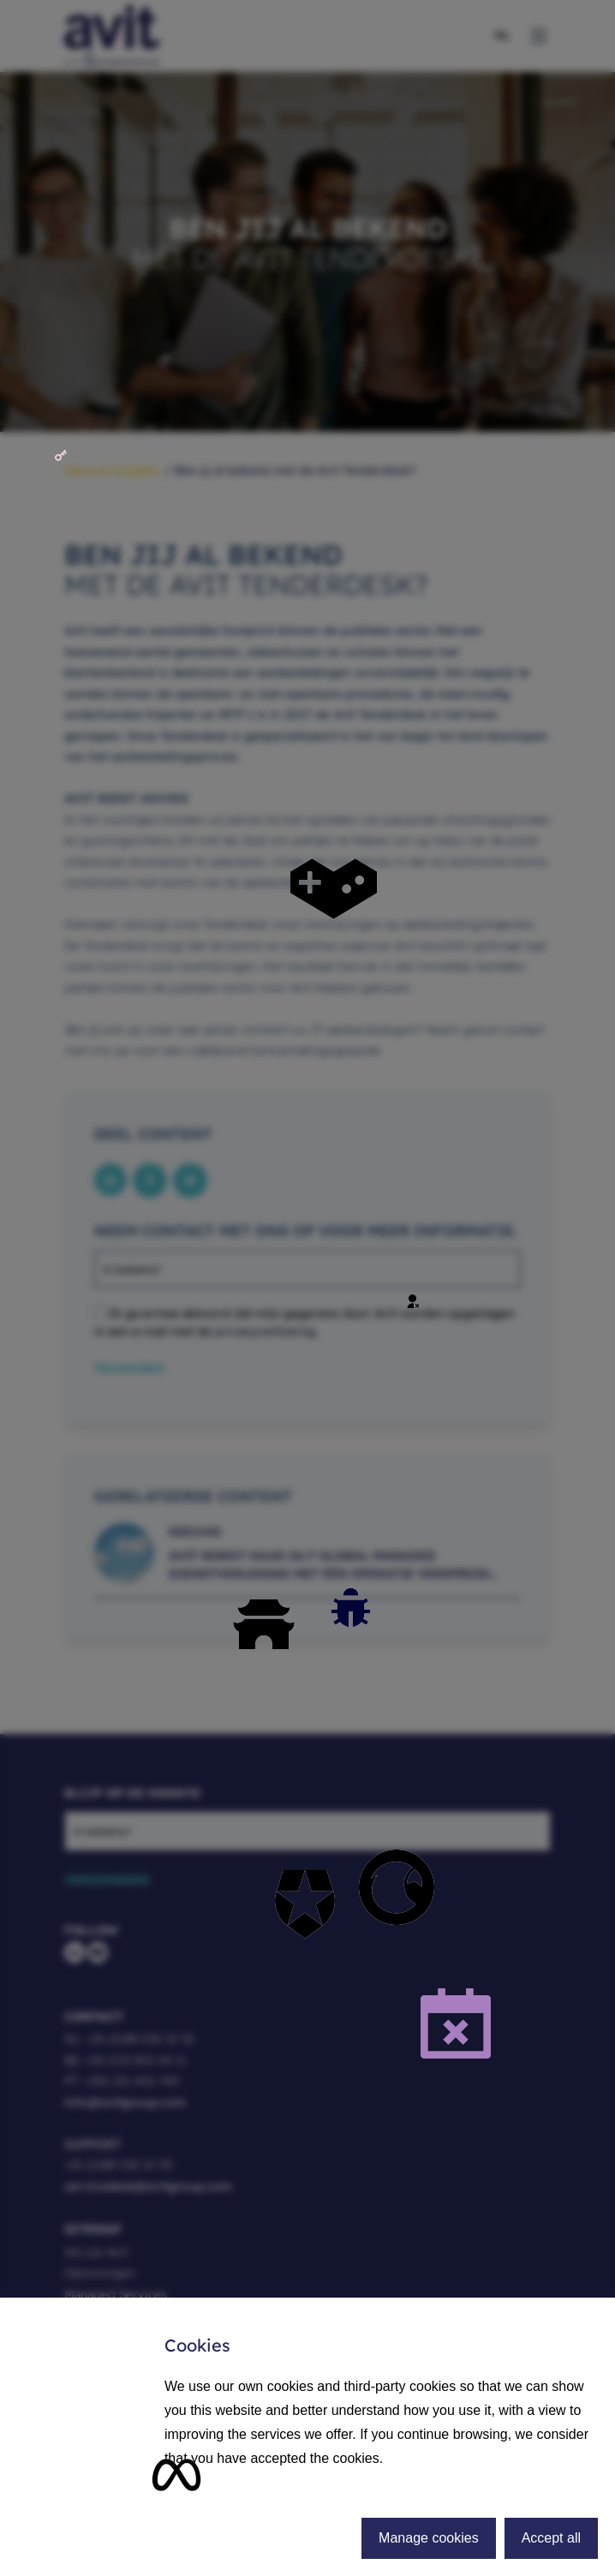  What do you see at coordinates (264, 1624) in the screenshot?
I see `access historical landmarks or monuments` at bounding box center [264, 1624].